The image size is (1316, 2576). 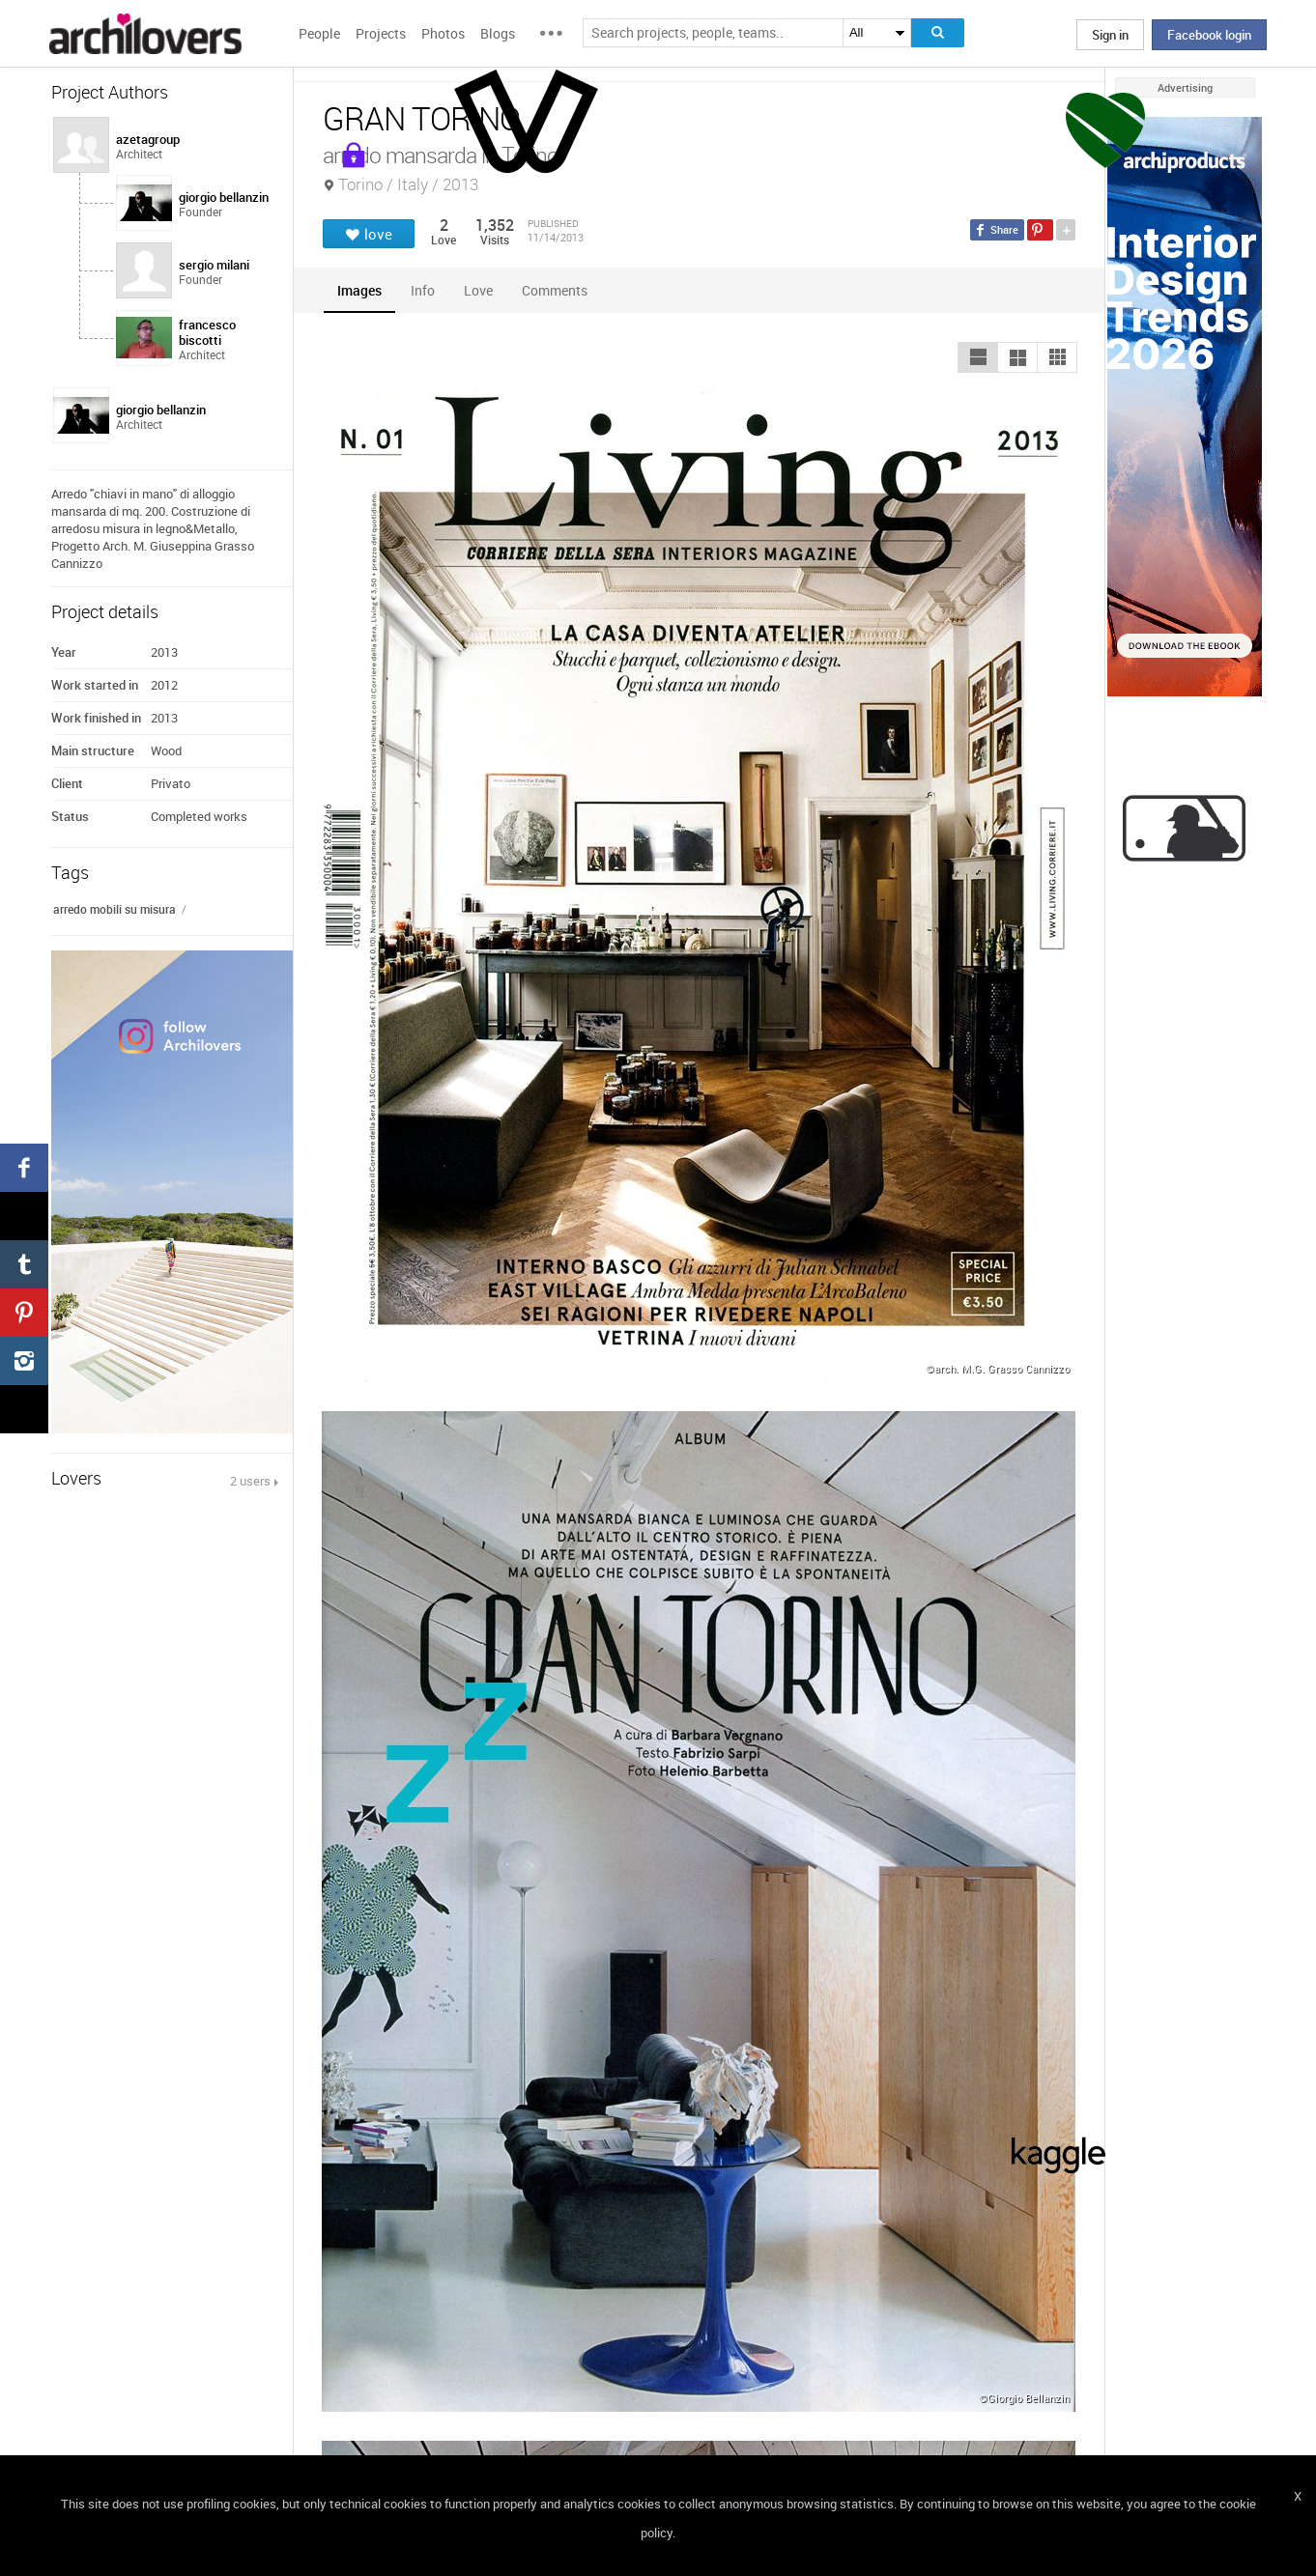 I want to click on link or sign in to viva wallet payment services, so click(x=526, y=121).